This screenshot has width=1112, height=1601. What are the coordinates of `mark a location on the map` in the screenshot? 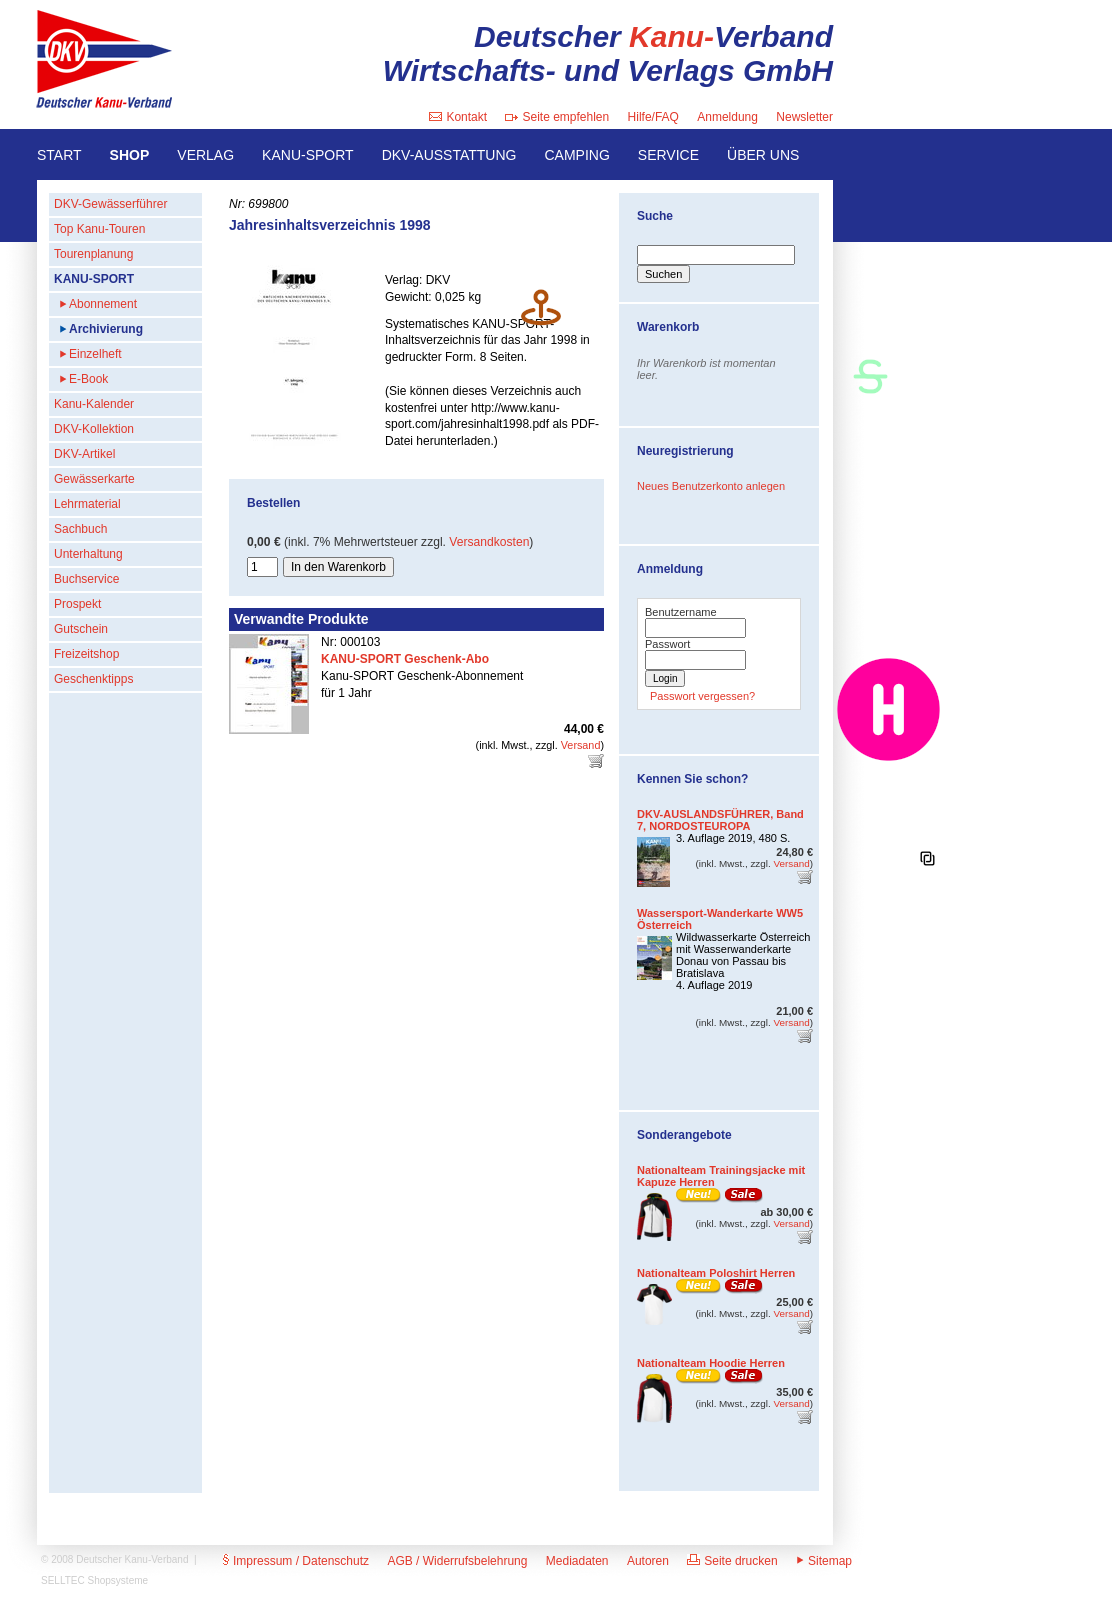 It's located at (541, 308).